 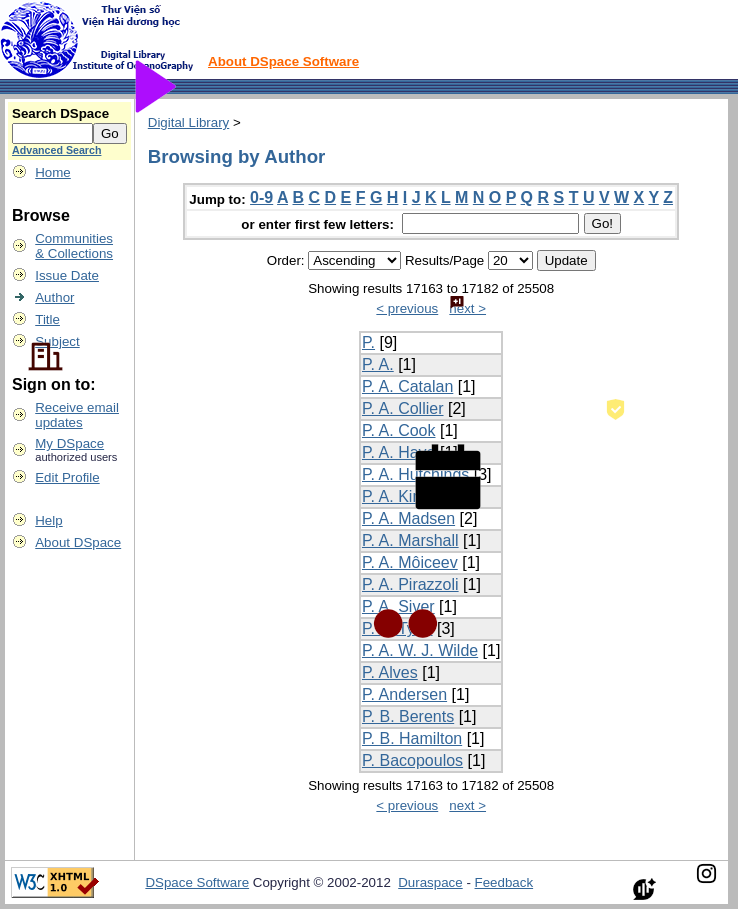 I want to click on add a follow-up message to a conversation, so click(x=457, y=302).